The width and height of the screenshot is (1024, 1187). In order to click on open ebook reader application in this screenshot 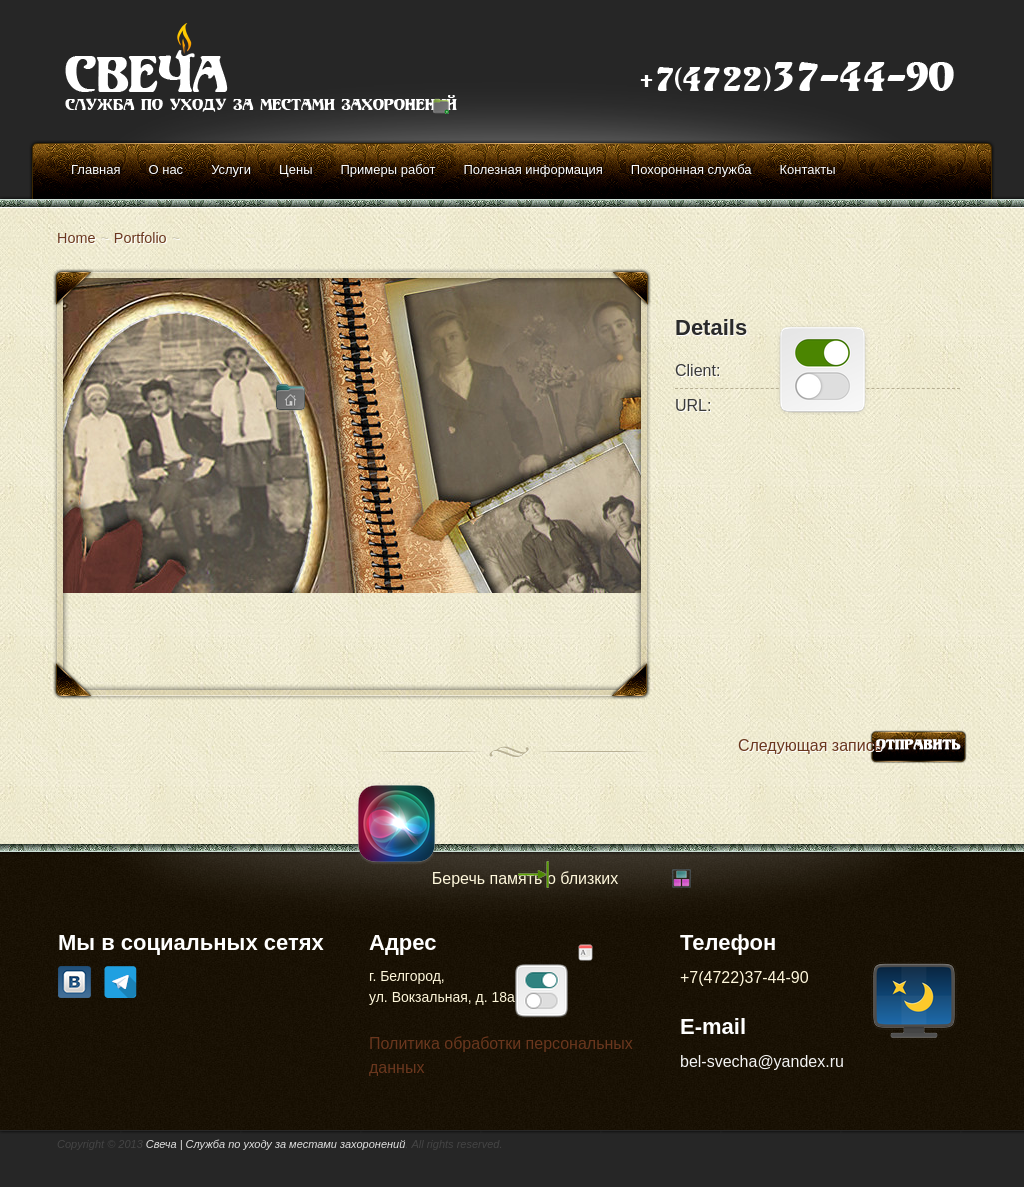, I will do `click(585, 952)`.